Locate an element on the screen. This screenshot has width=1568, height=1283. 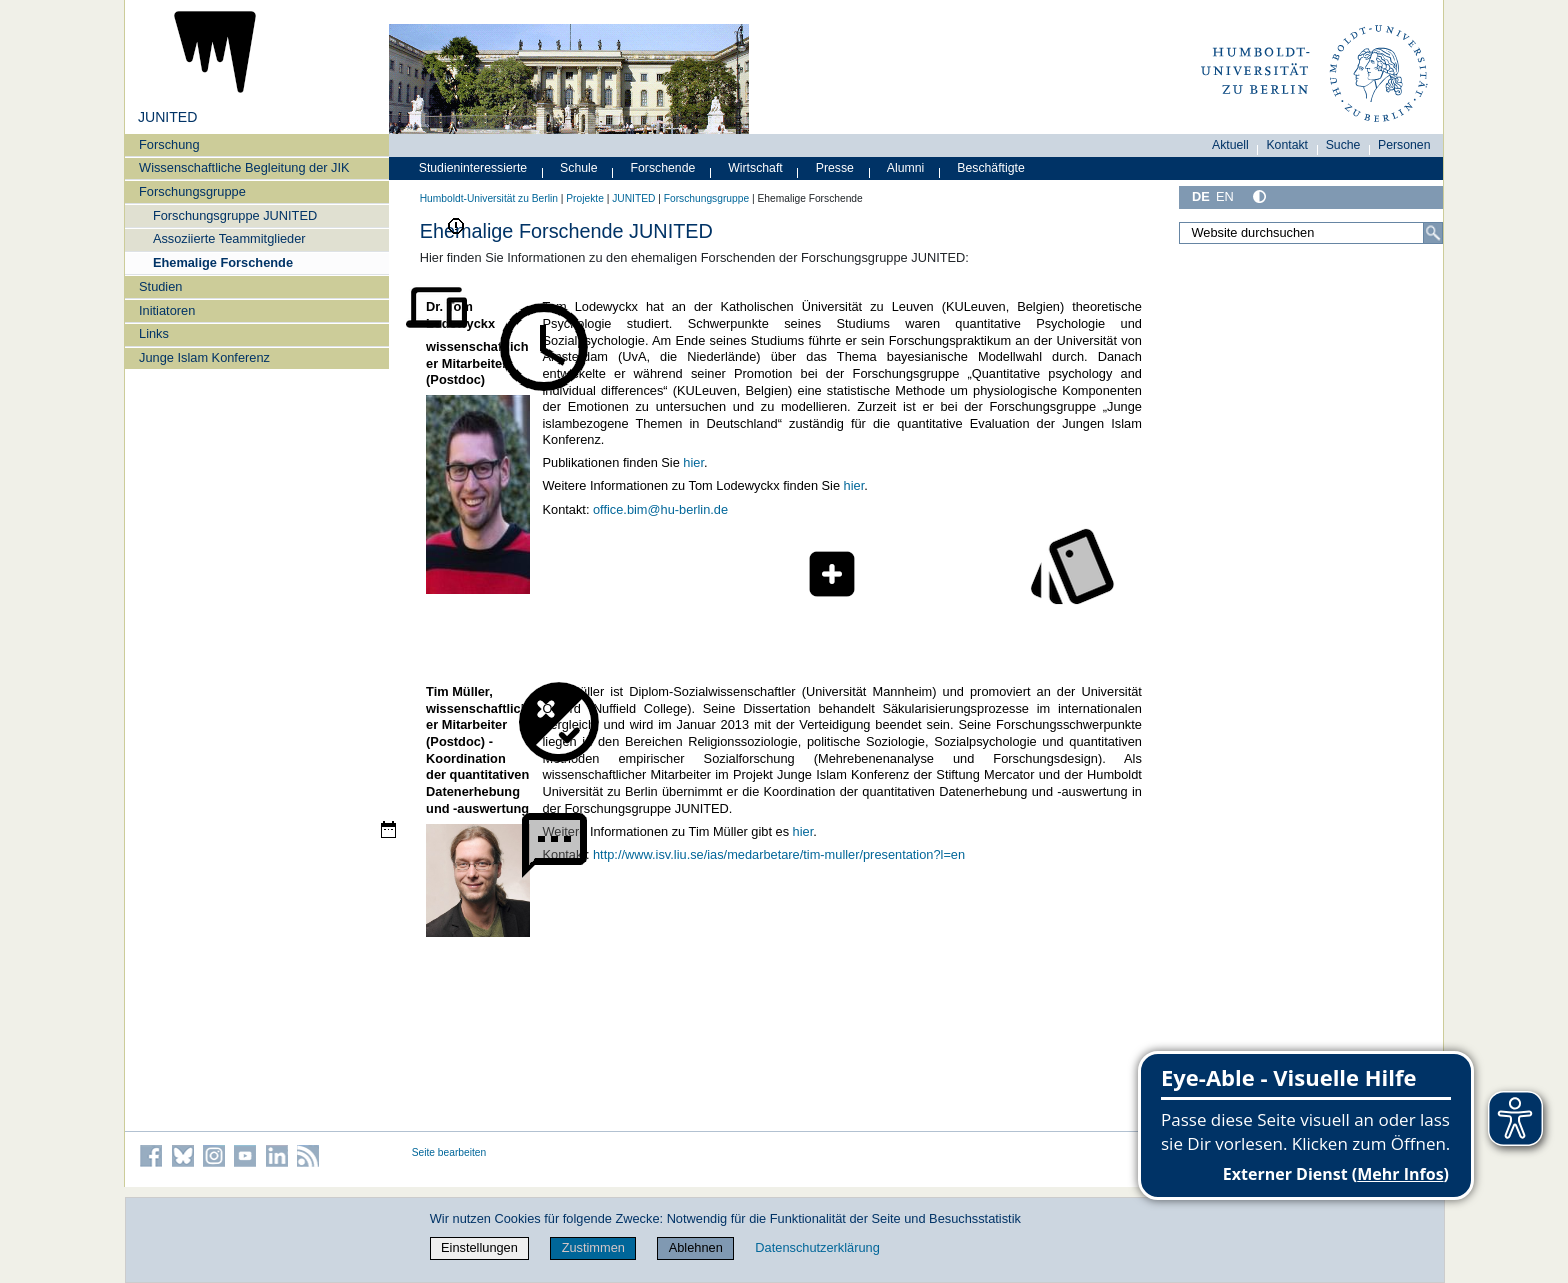
indicates an unstable or inconsistent status is located at coordinates (559, 722).